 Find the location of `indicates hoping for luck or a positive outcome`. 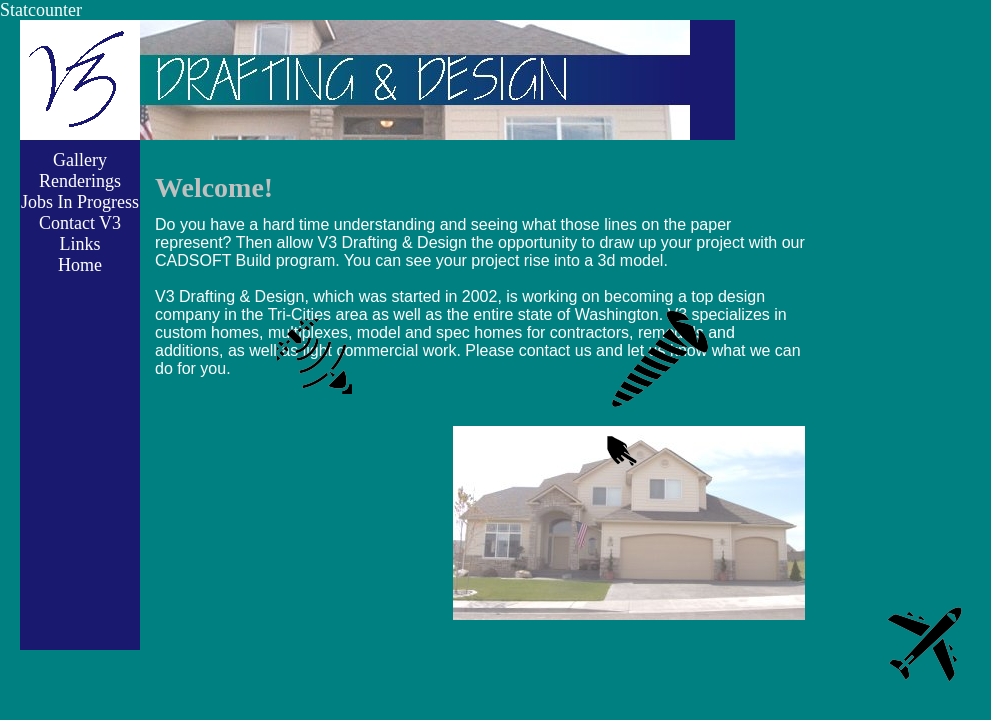

indicates hoping for luck or a positive outcome is located at coordinates (622, 451).